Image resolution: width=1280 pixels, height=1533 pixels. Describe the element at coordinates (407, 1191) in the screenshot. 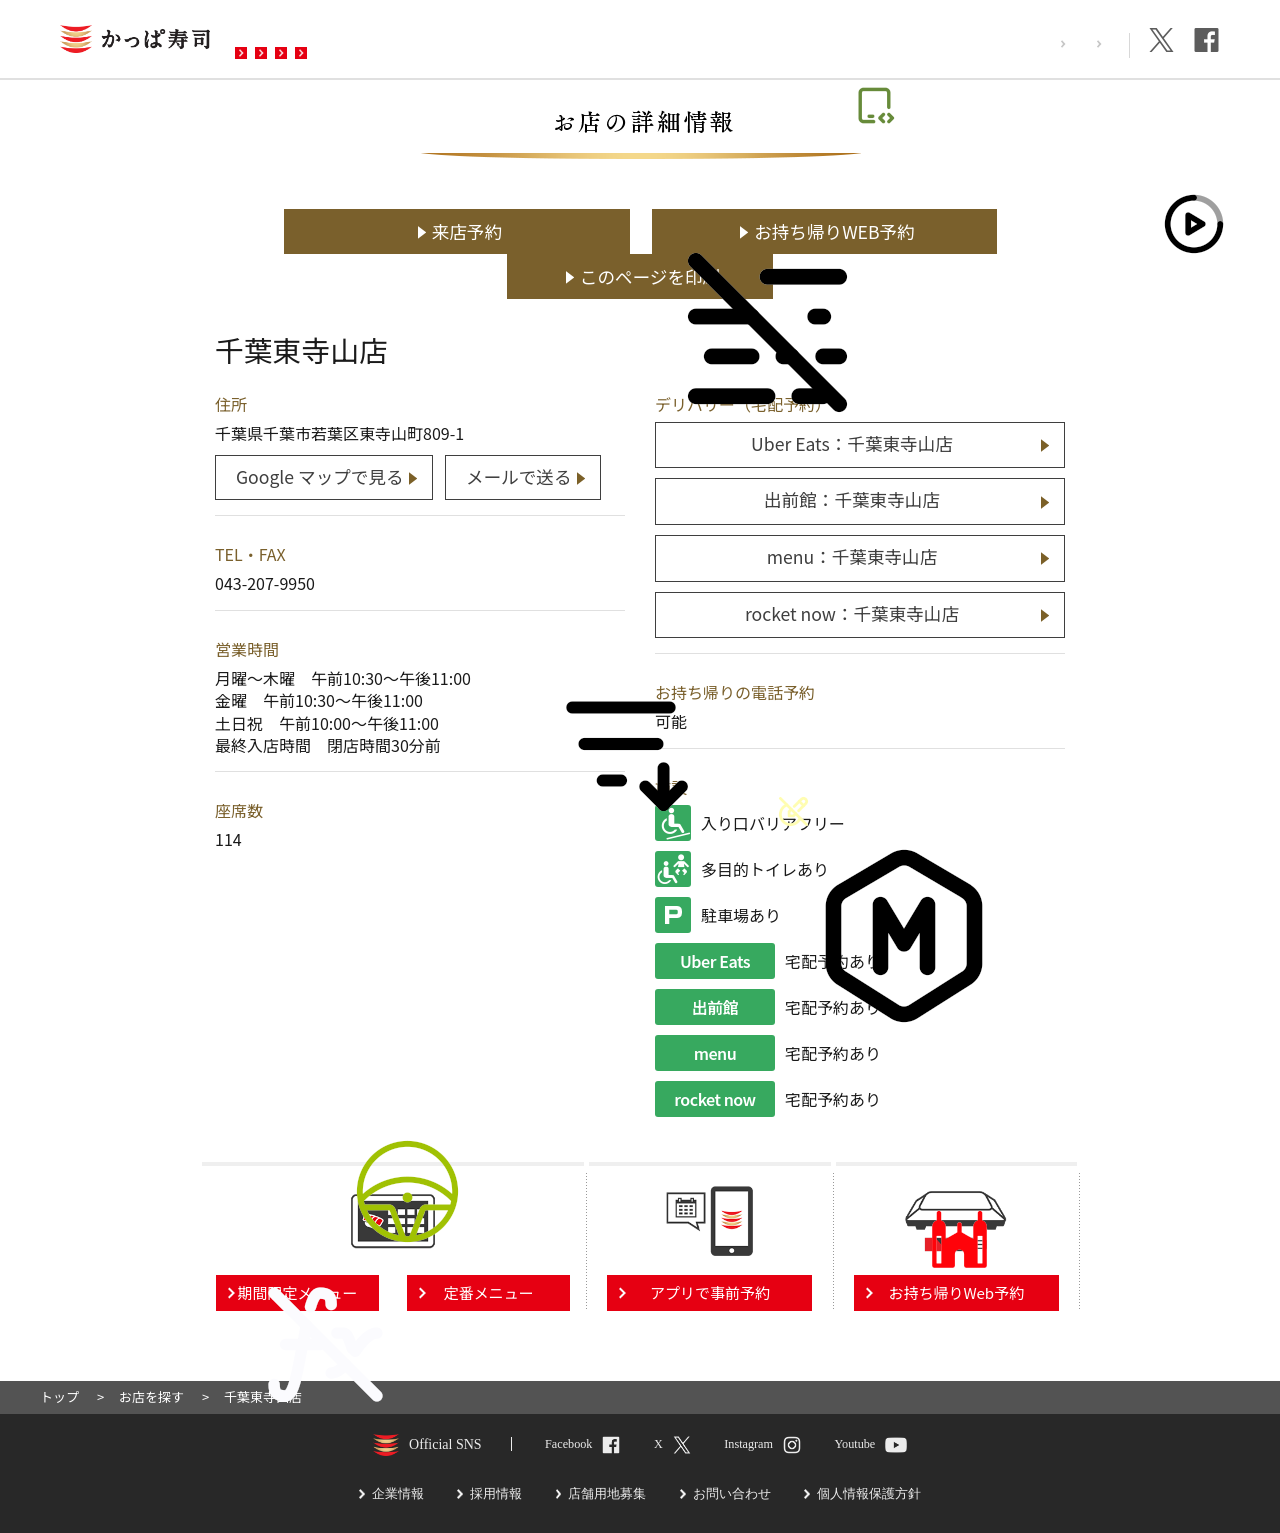

I see `access driving or navigation mode` at that location.